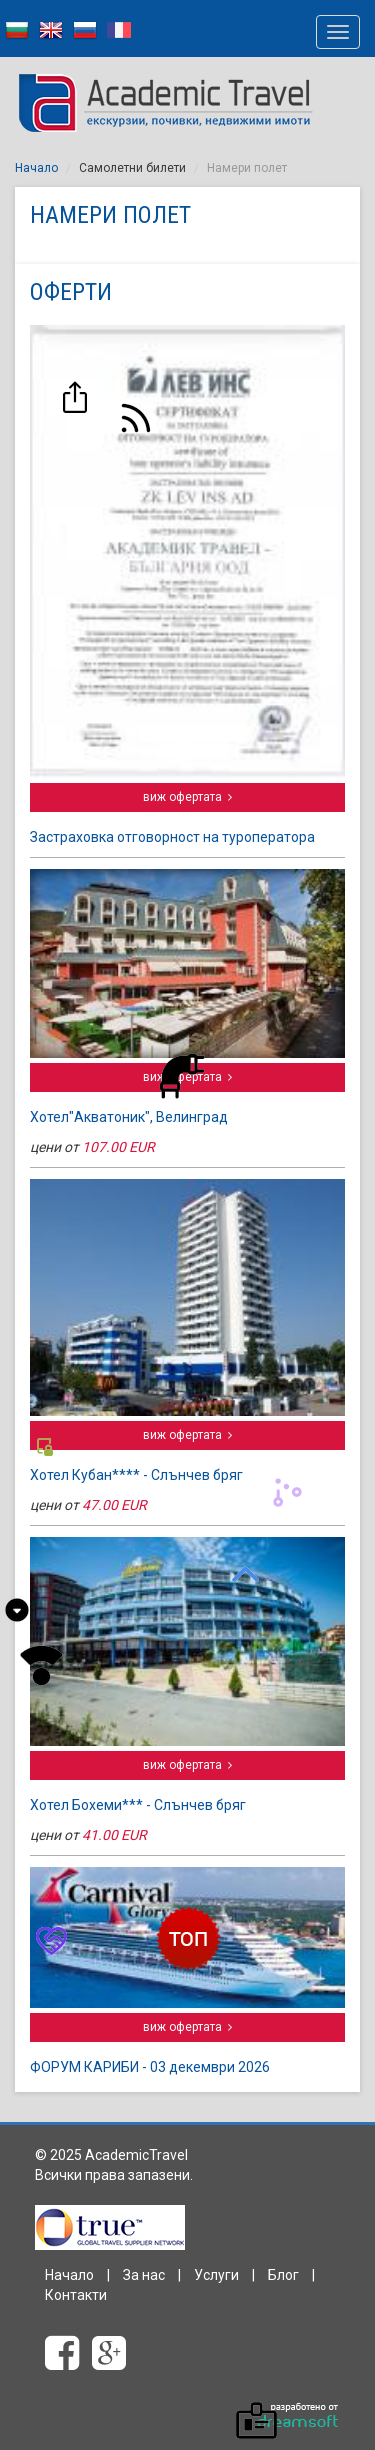 The width and height of the screenshot is (375, 2450). Describe the element at coordinates (256, 2420) in the screenshot. I see `view user identification or credentials` at that location.